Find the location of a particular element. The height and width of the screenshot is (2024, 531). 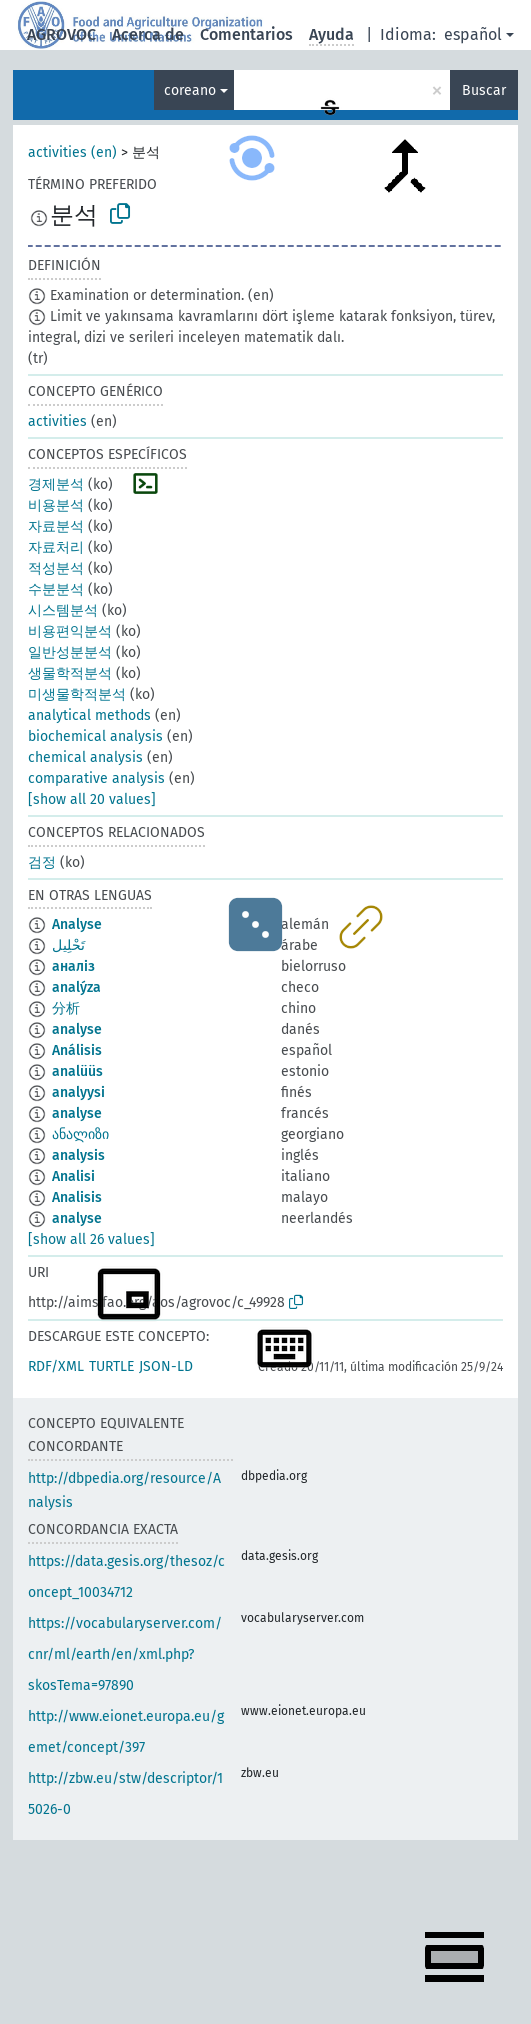

apply strikethrough formatting to selected text is located at coordinates (330, 109).